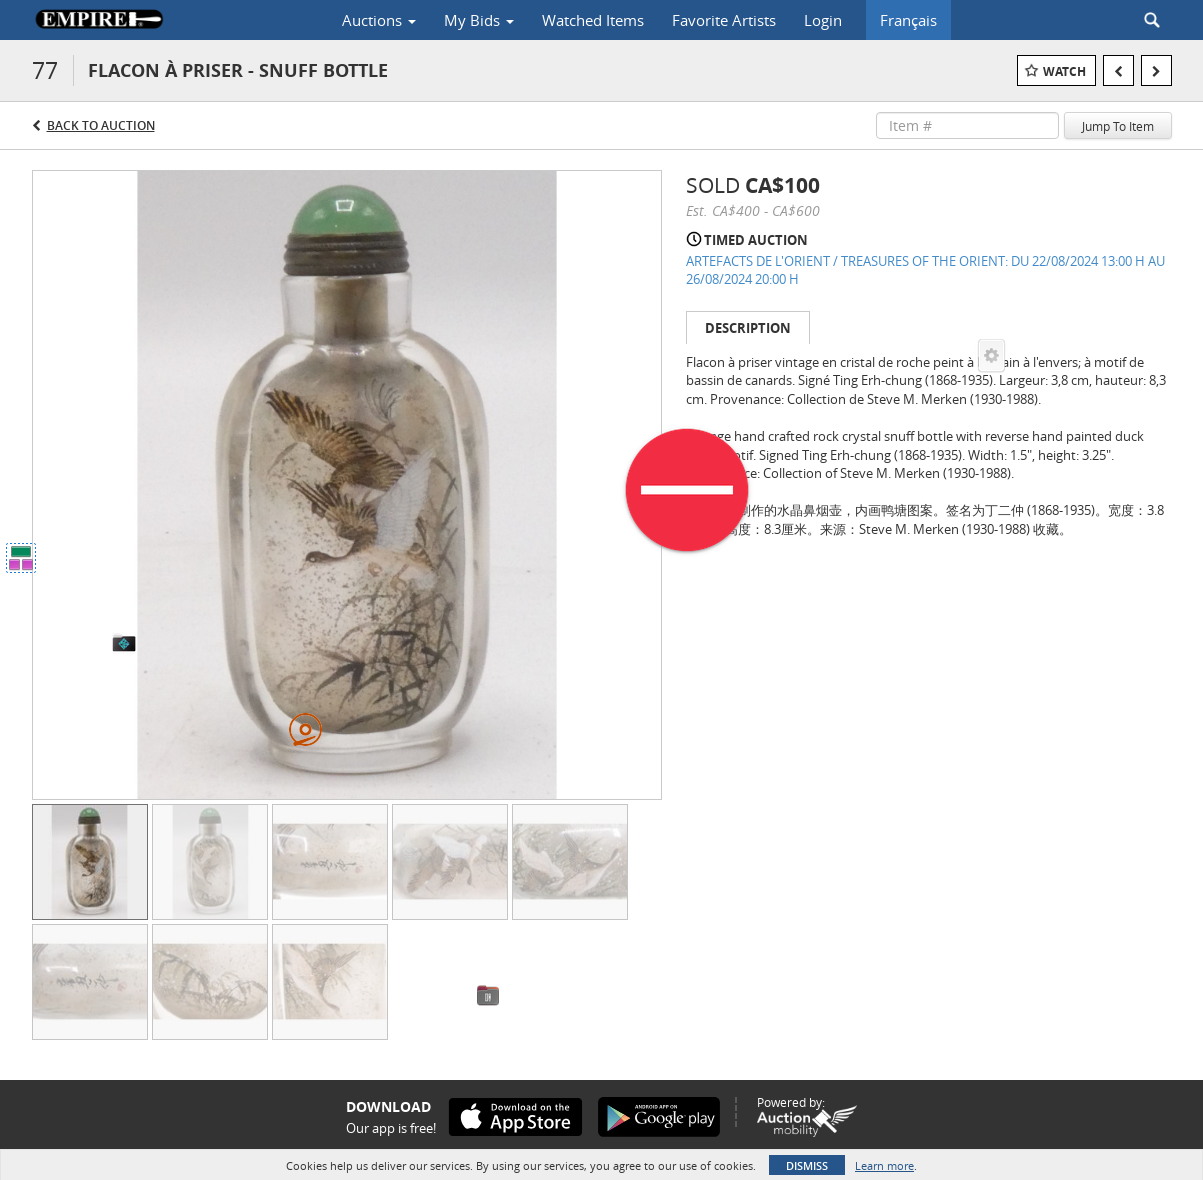 The width and height of the screenshot is (1203, 1180). I want to click on access your templates folder, so click(488, 995).